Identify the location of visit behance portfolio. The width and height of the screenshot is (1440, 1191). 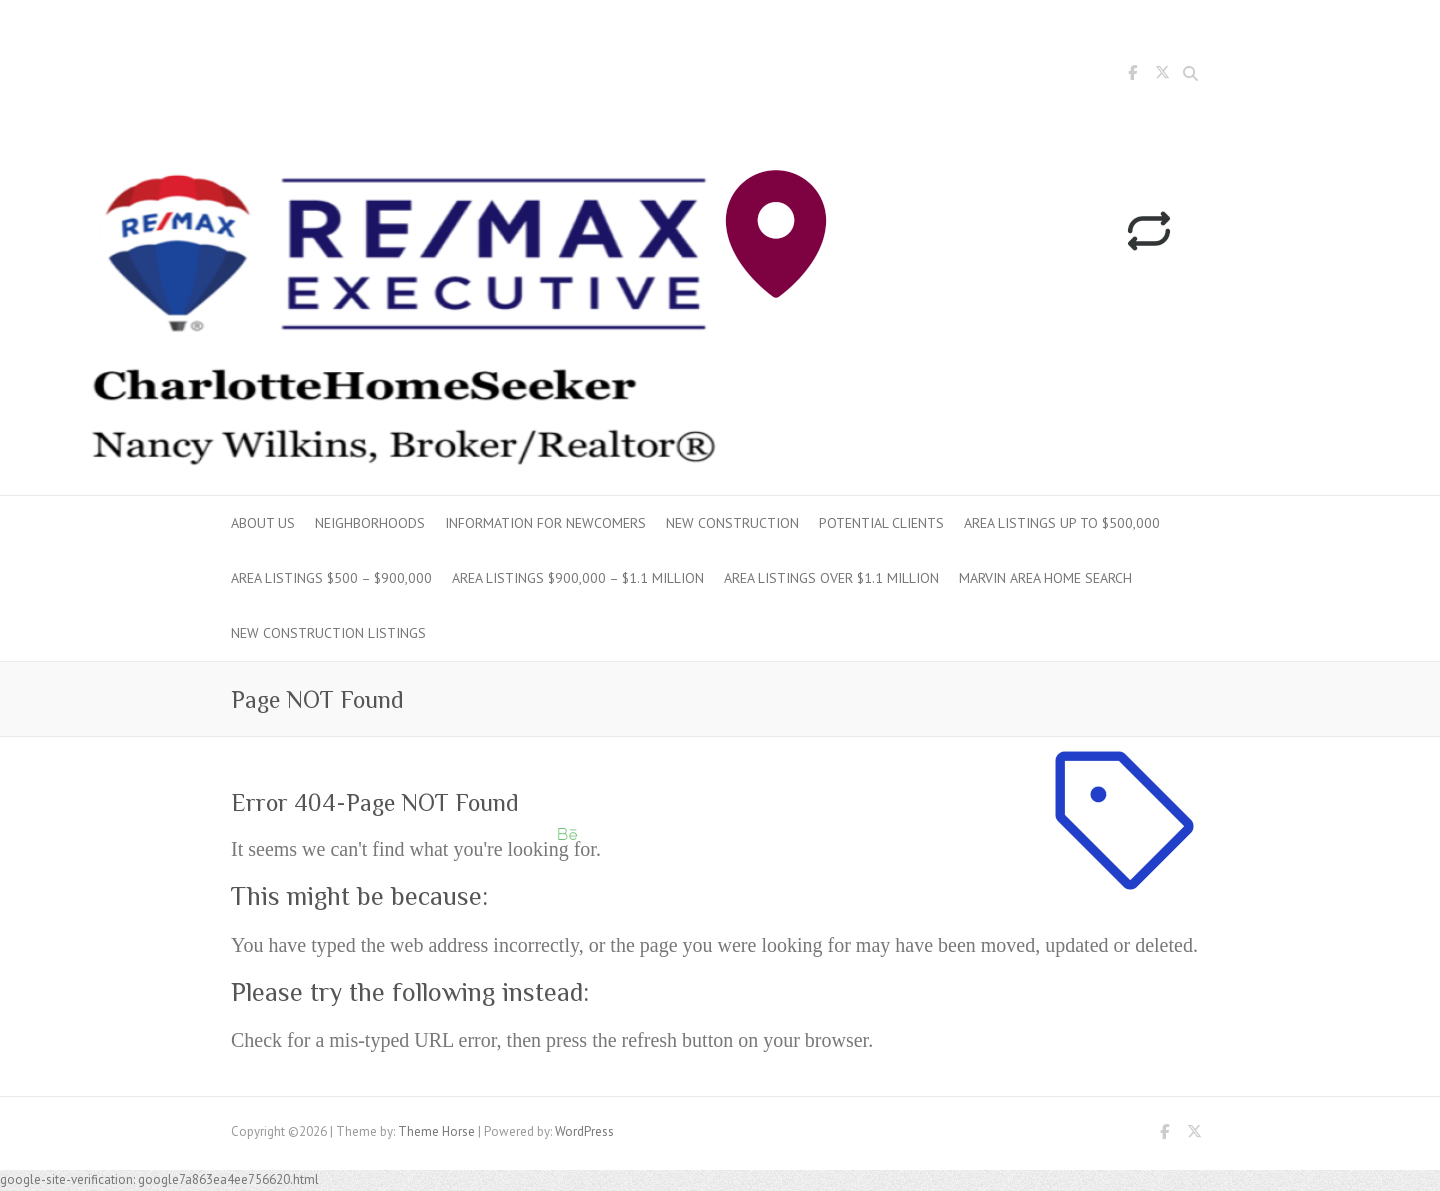
(567, 834).